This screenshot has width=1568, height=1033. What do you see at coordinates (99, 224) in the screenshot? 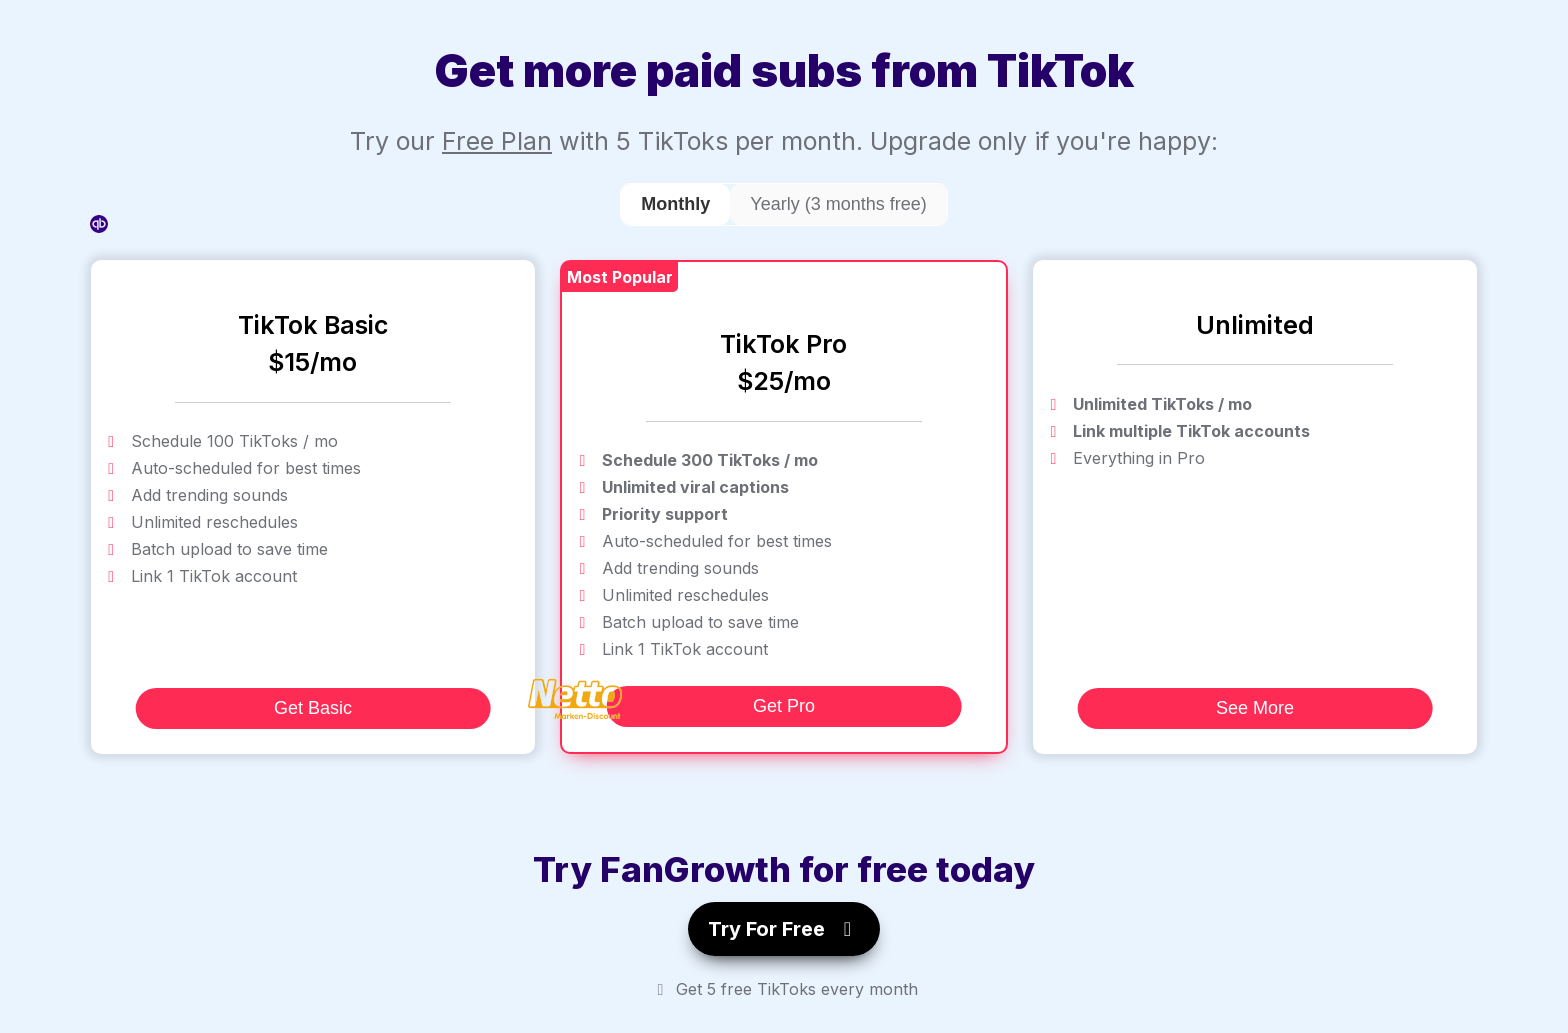
I see `open QuickBooks accounting software` at bounding box center [99, 224].